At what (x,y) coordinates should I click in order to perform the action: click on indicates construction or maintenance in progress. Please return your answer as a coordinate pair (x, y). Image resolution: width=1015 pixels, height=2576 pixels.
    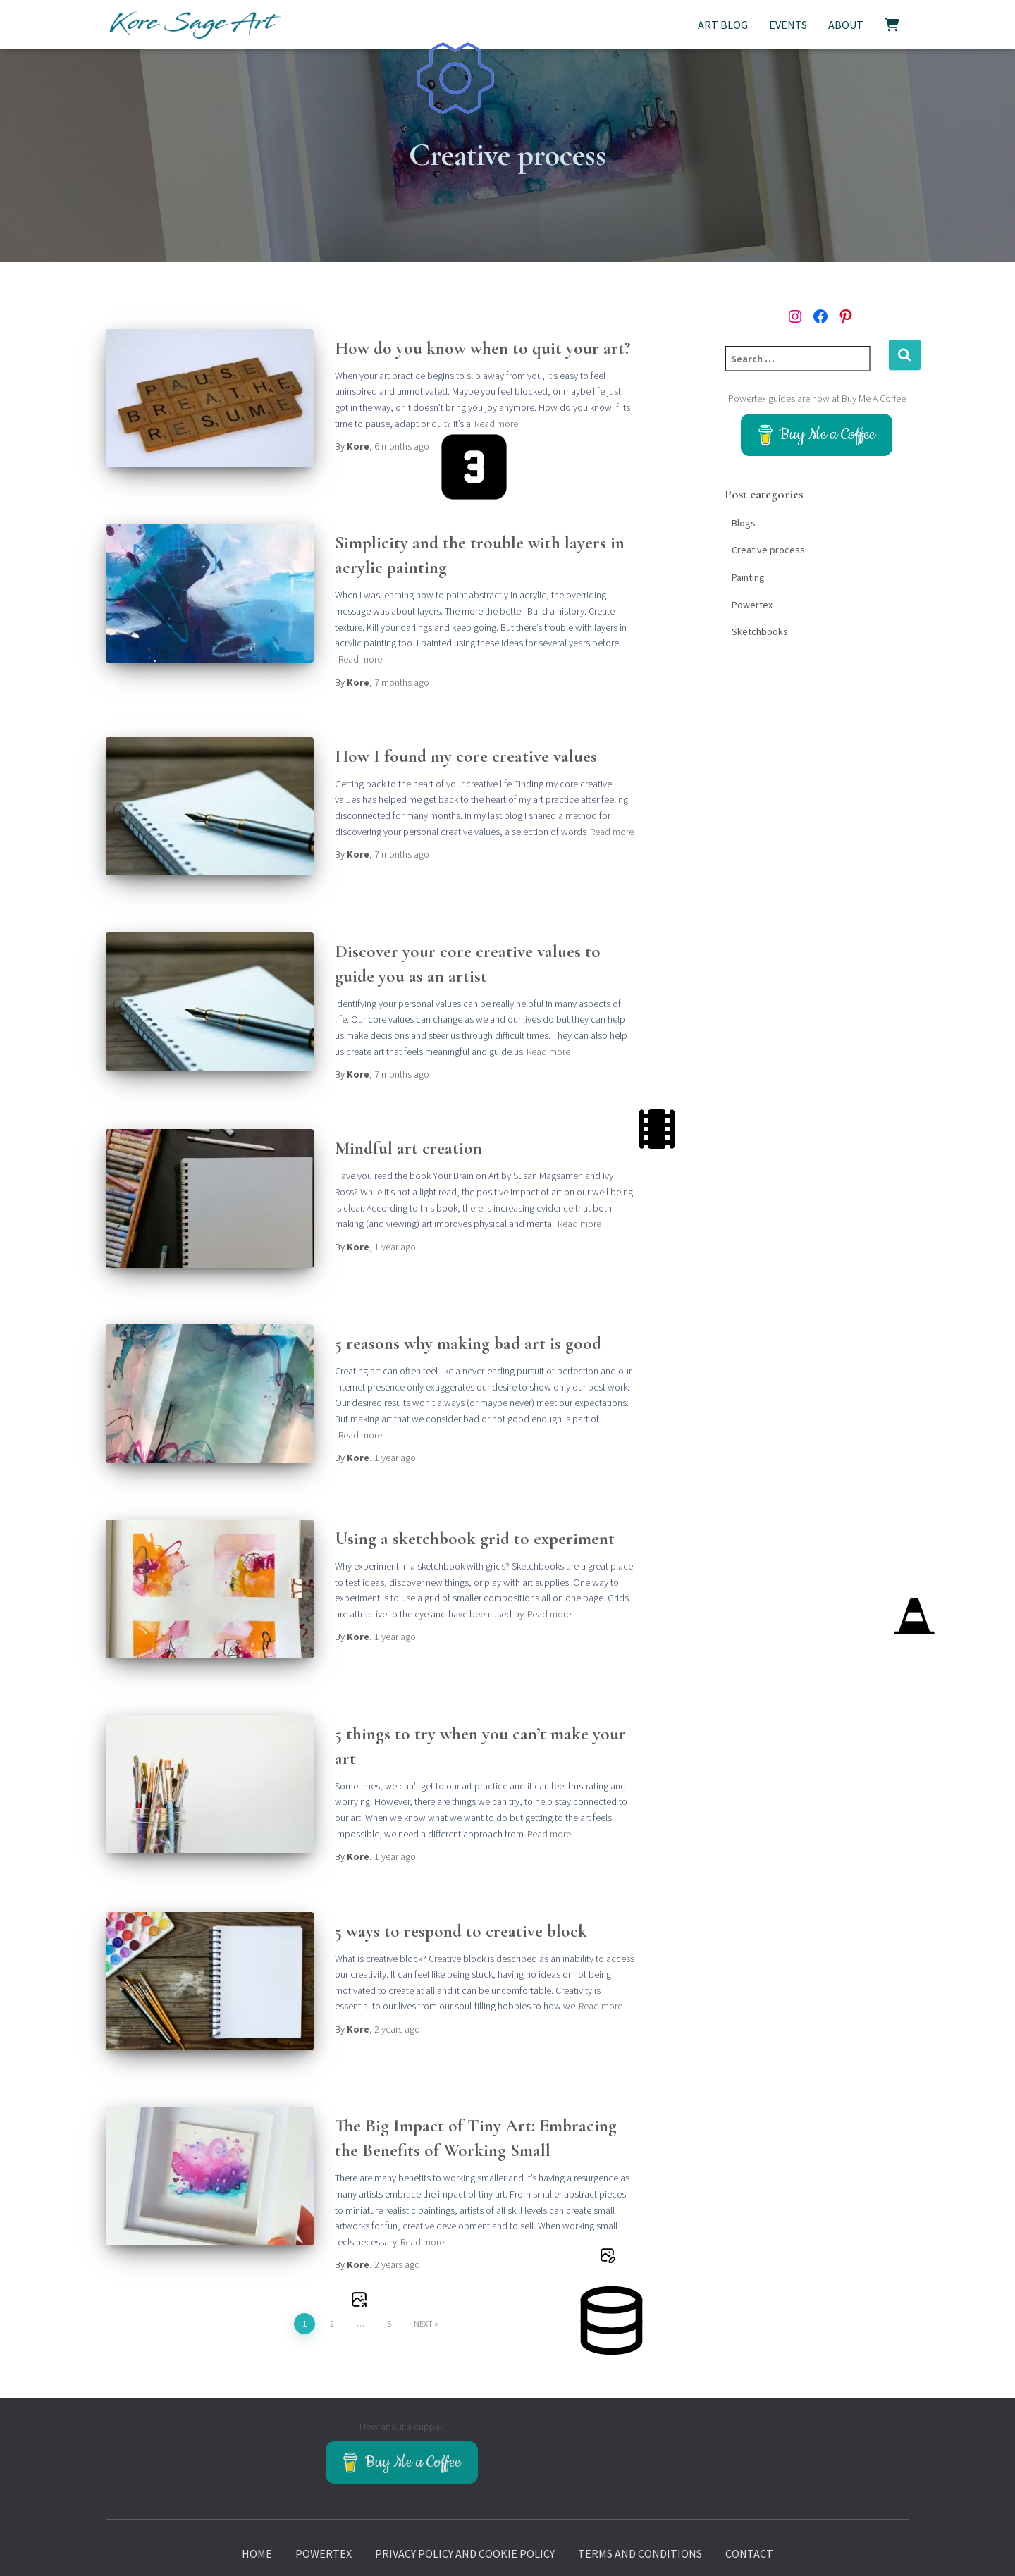
    Looking at the image, I should click on (914, 1617).